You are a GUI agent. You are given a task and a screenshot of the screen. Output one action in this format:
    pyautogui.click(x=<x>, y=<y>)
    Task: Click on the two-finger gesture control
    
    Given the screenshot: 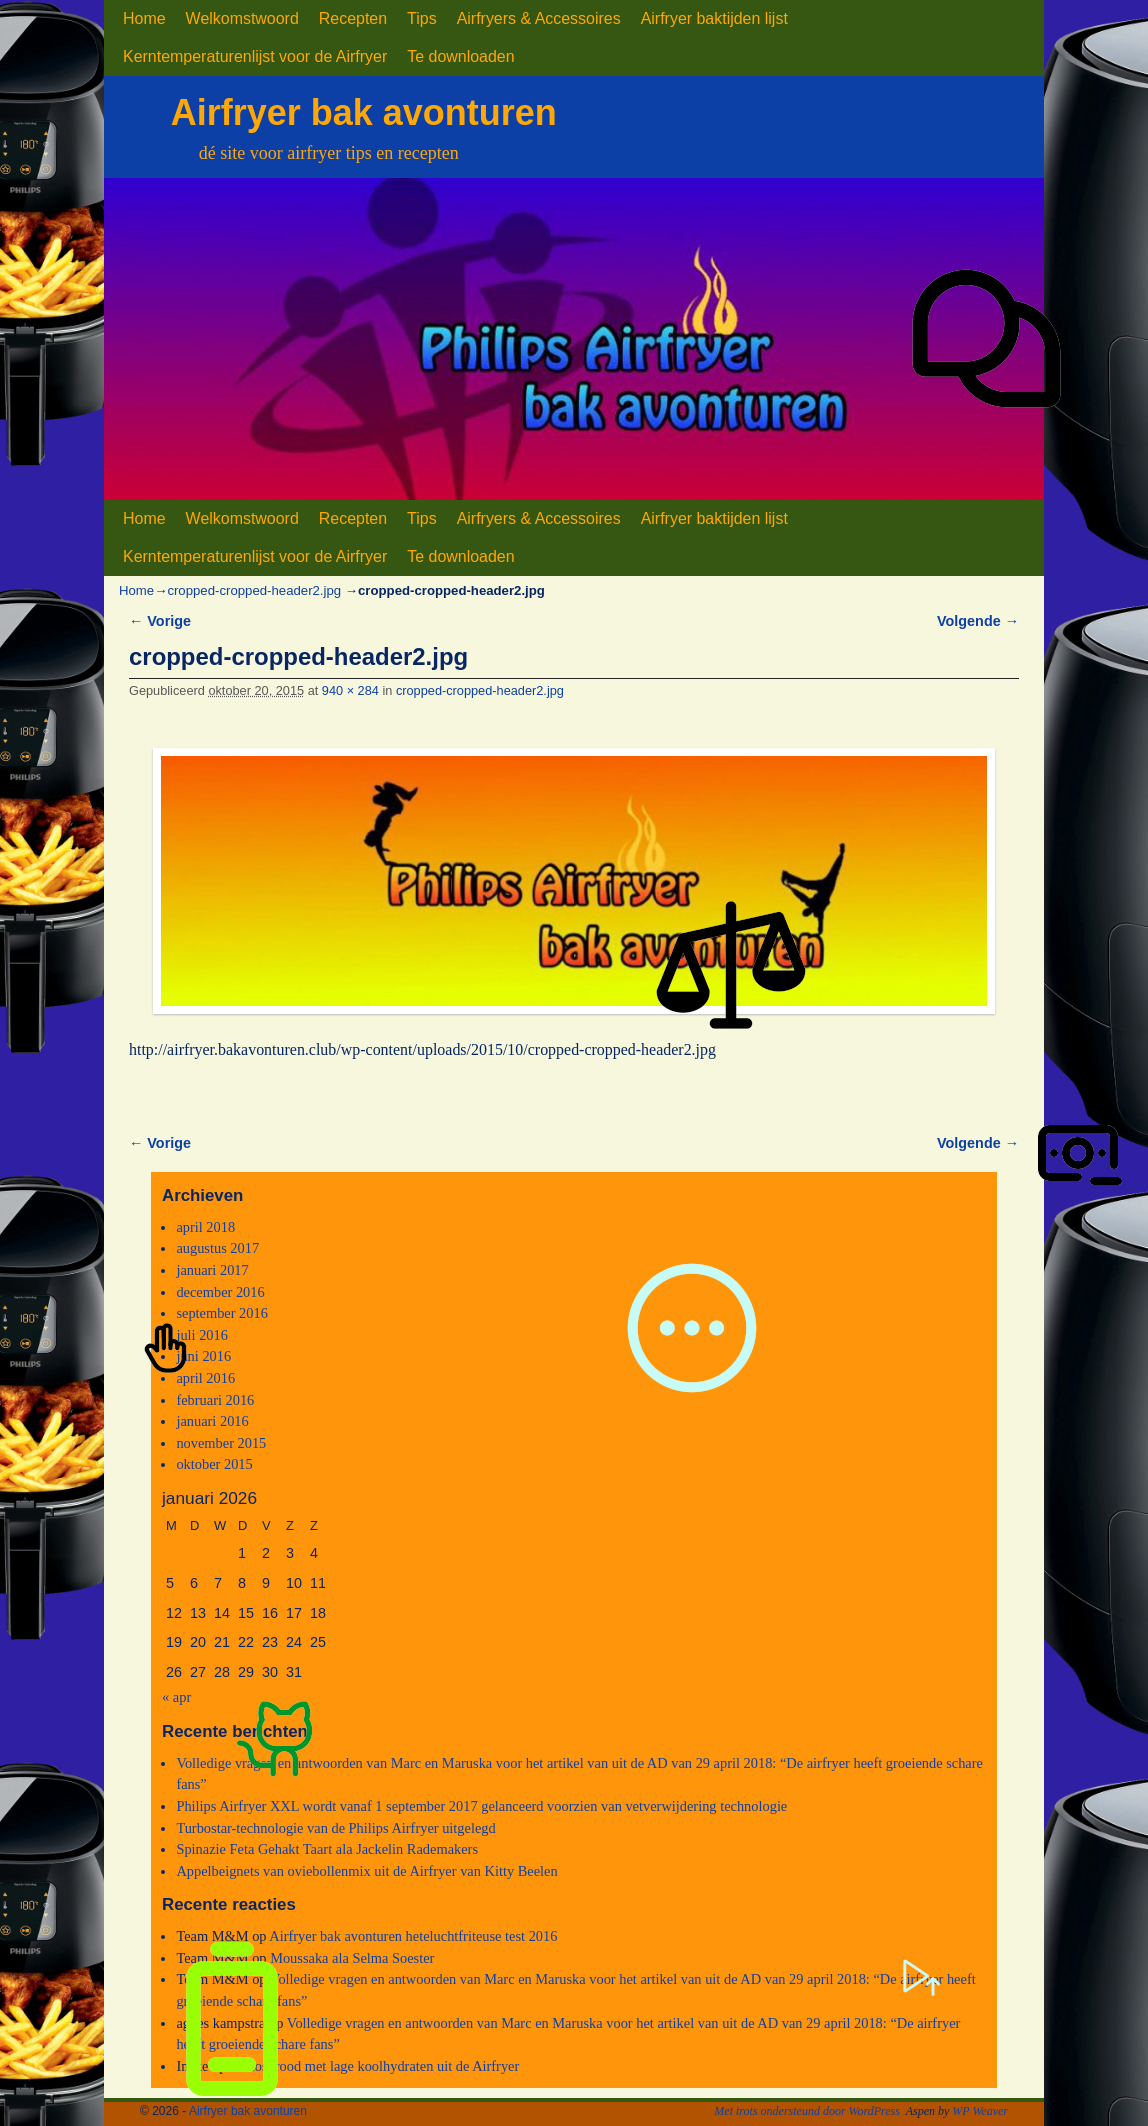 What is the action you would take?
    pyautogui.click(x=166, y=1348)
    